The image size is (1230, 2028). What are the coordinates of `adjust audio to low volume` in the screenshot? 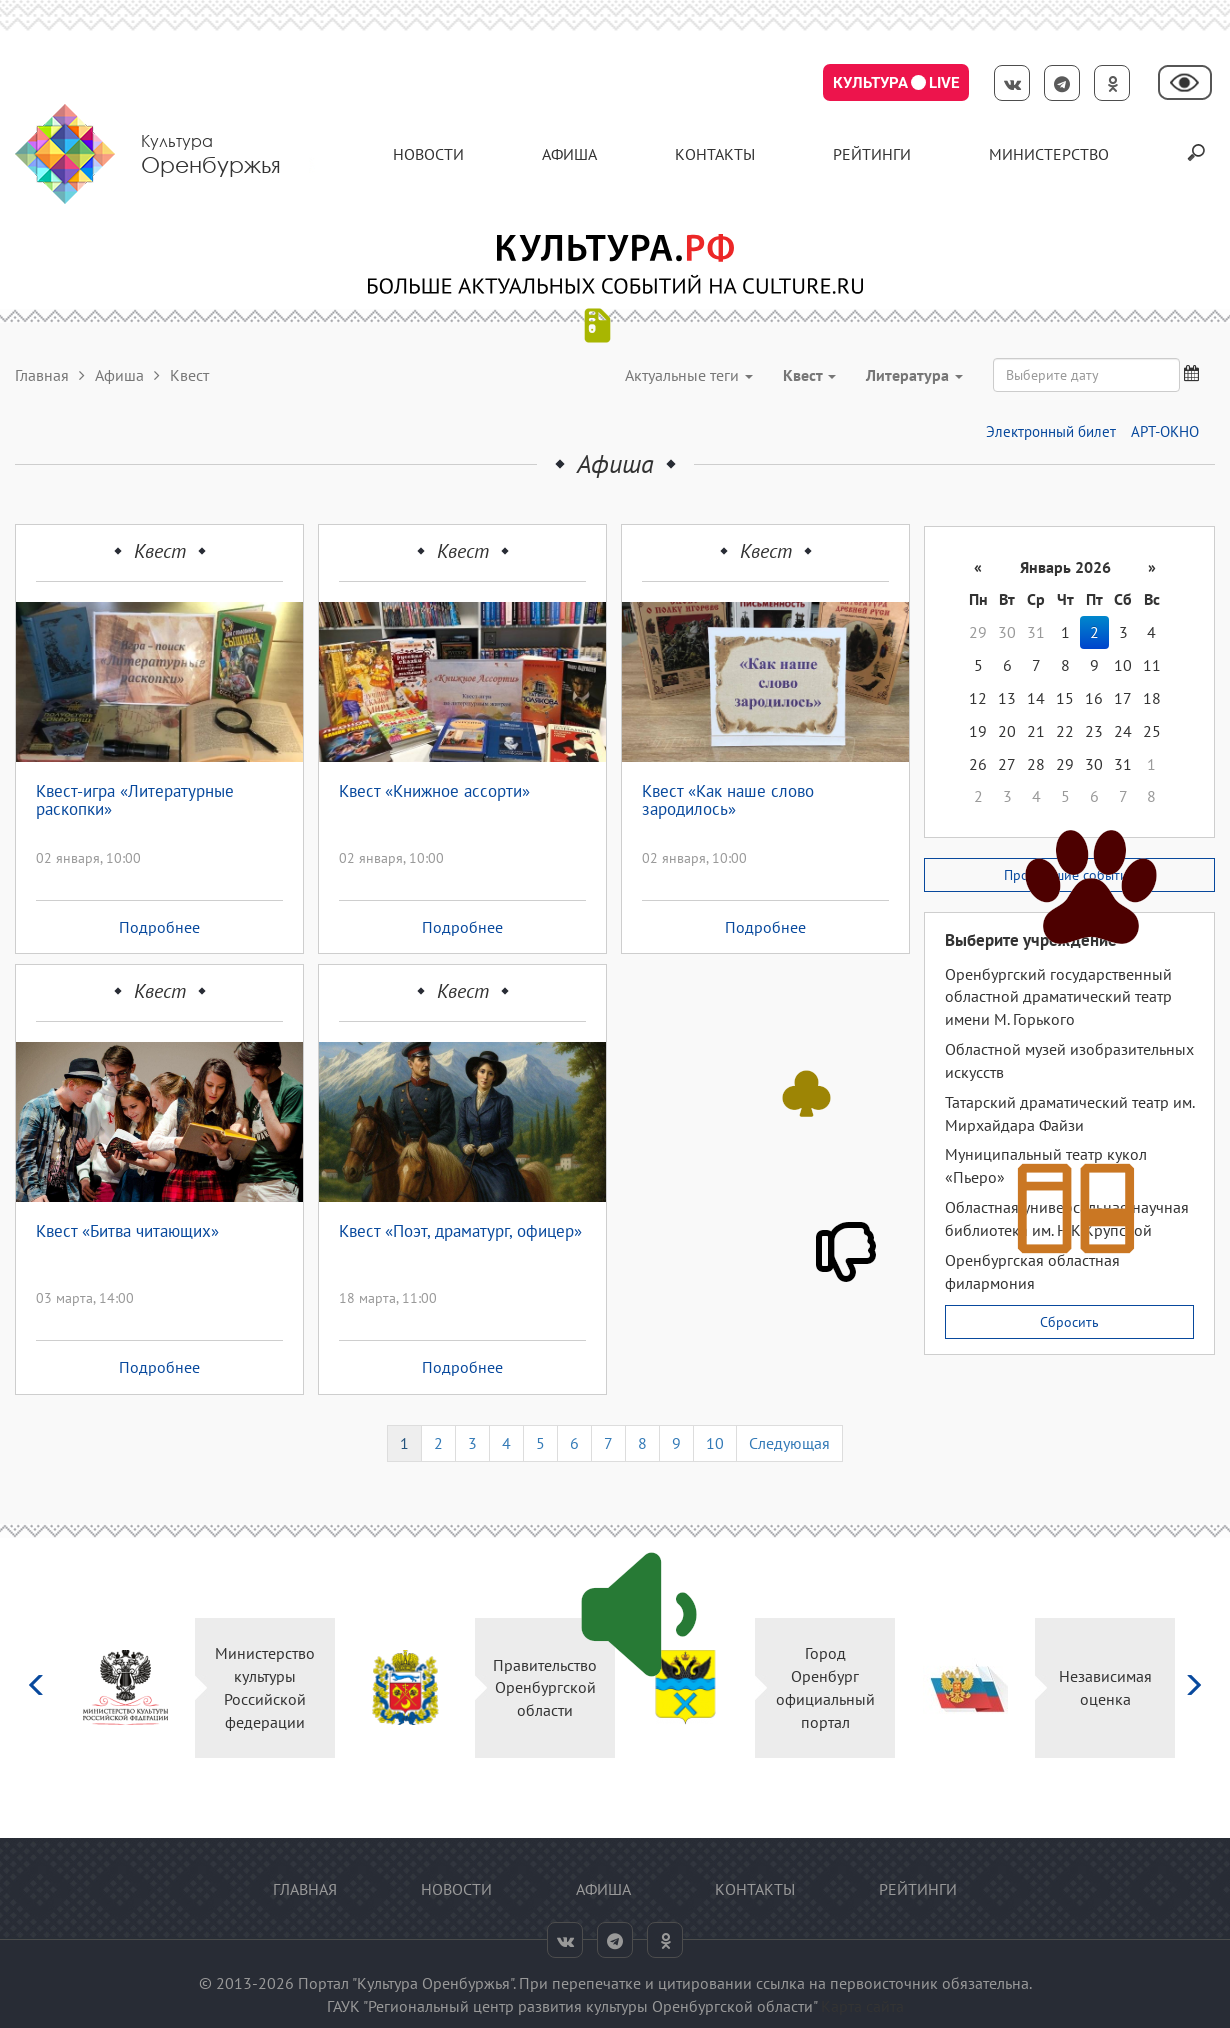 It's located at (643, 1614).